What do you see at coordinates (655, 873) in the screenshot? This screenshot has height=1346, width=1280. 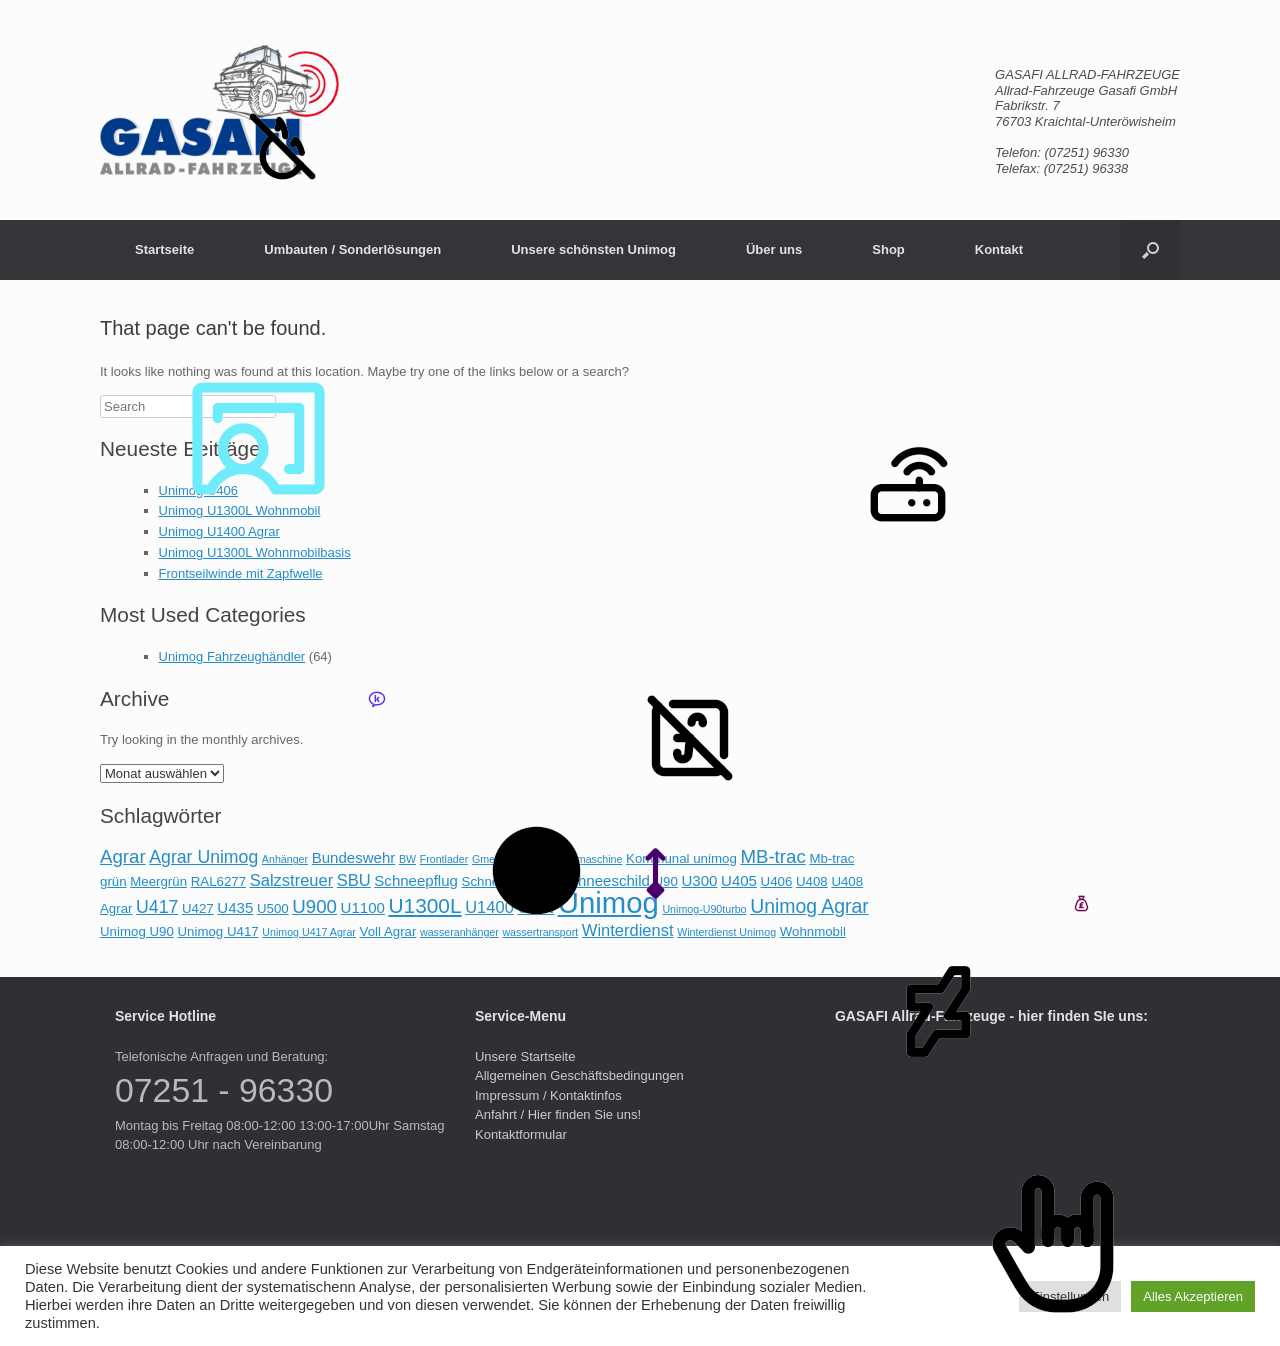 I see `move item to top priority` at bounding box center [655, 873].